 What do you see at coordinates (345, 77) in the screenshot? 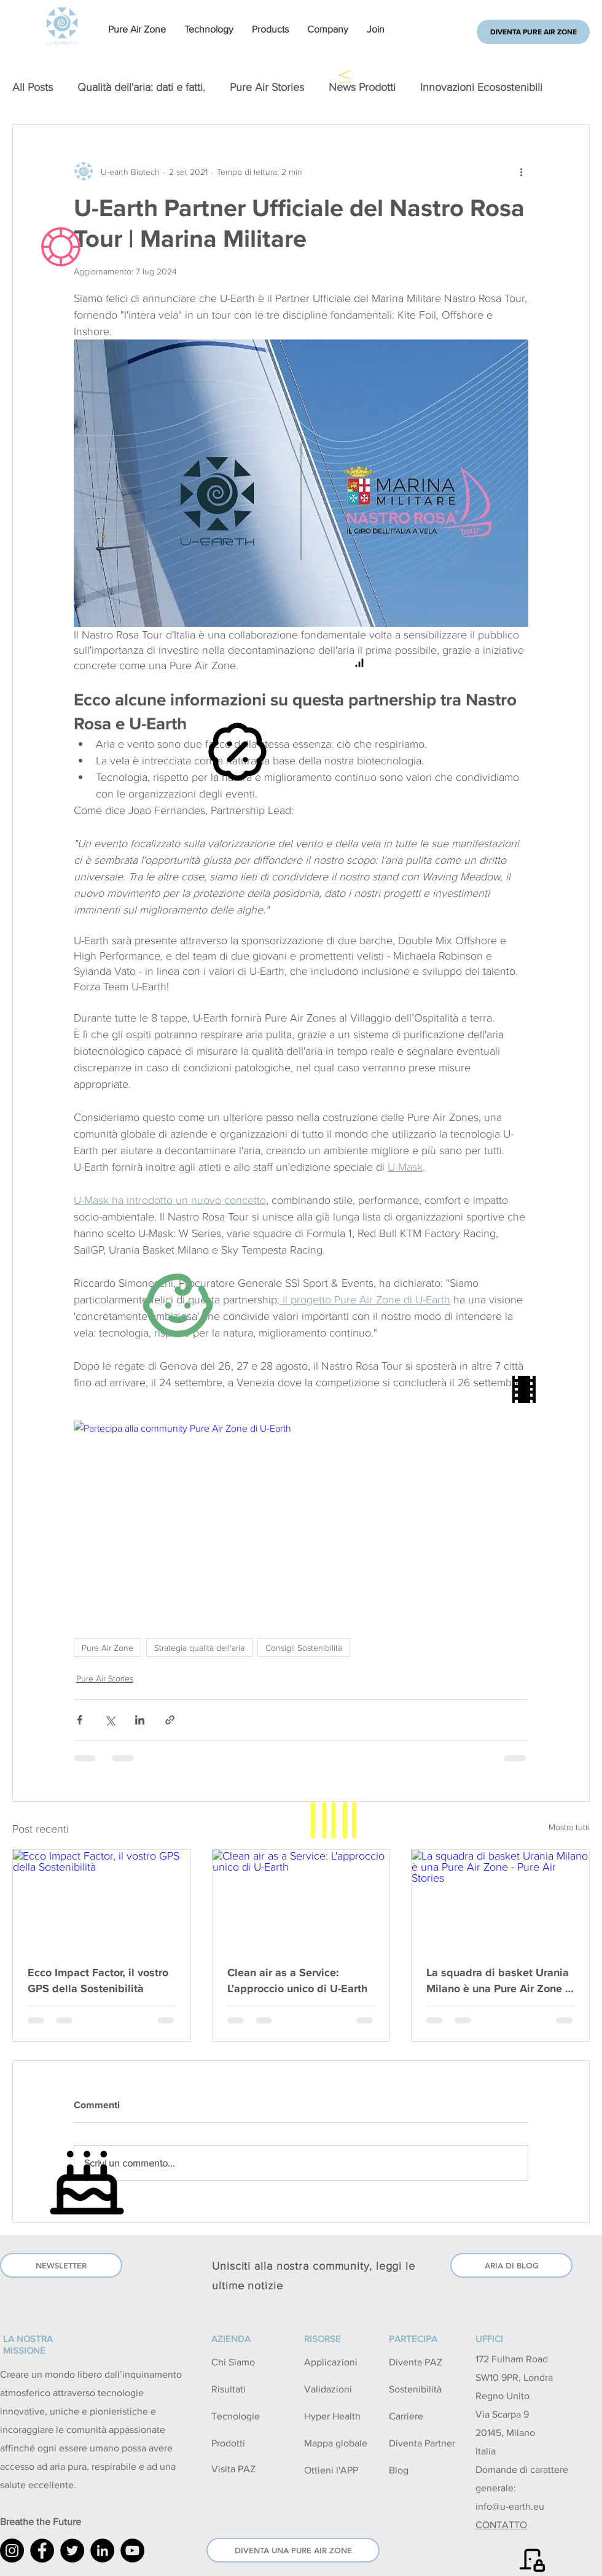
I see `less than or equal to mathematical operator` at bounding box center [345, 77].